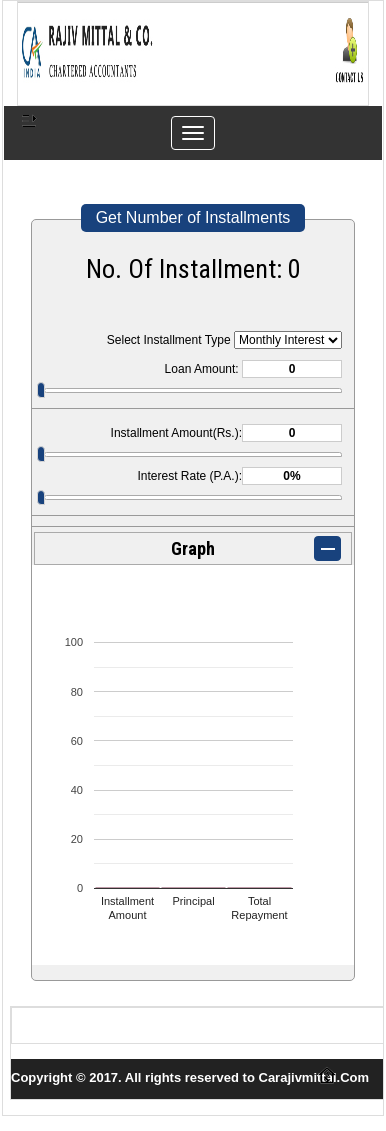 Image resolution: width=386 pixels, height=1131 pixels. What do you see at coordinates (29, 121) in the screenshot?
I see `expand the navigation menu` at bounding box center [29, 121].